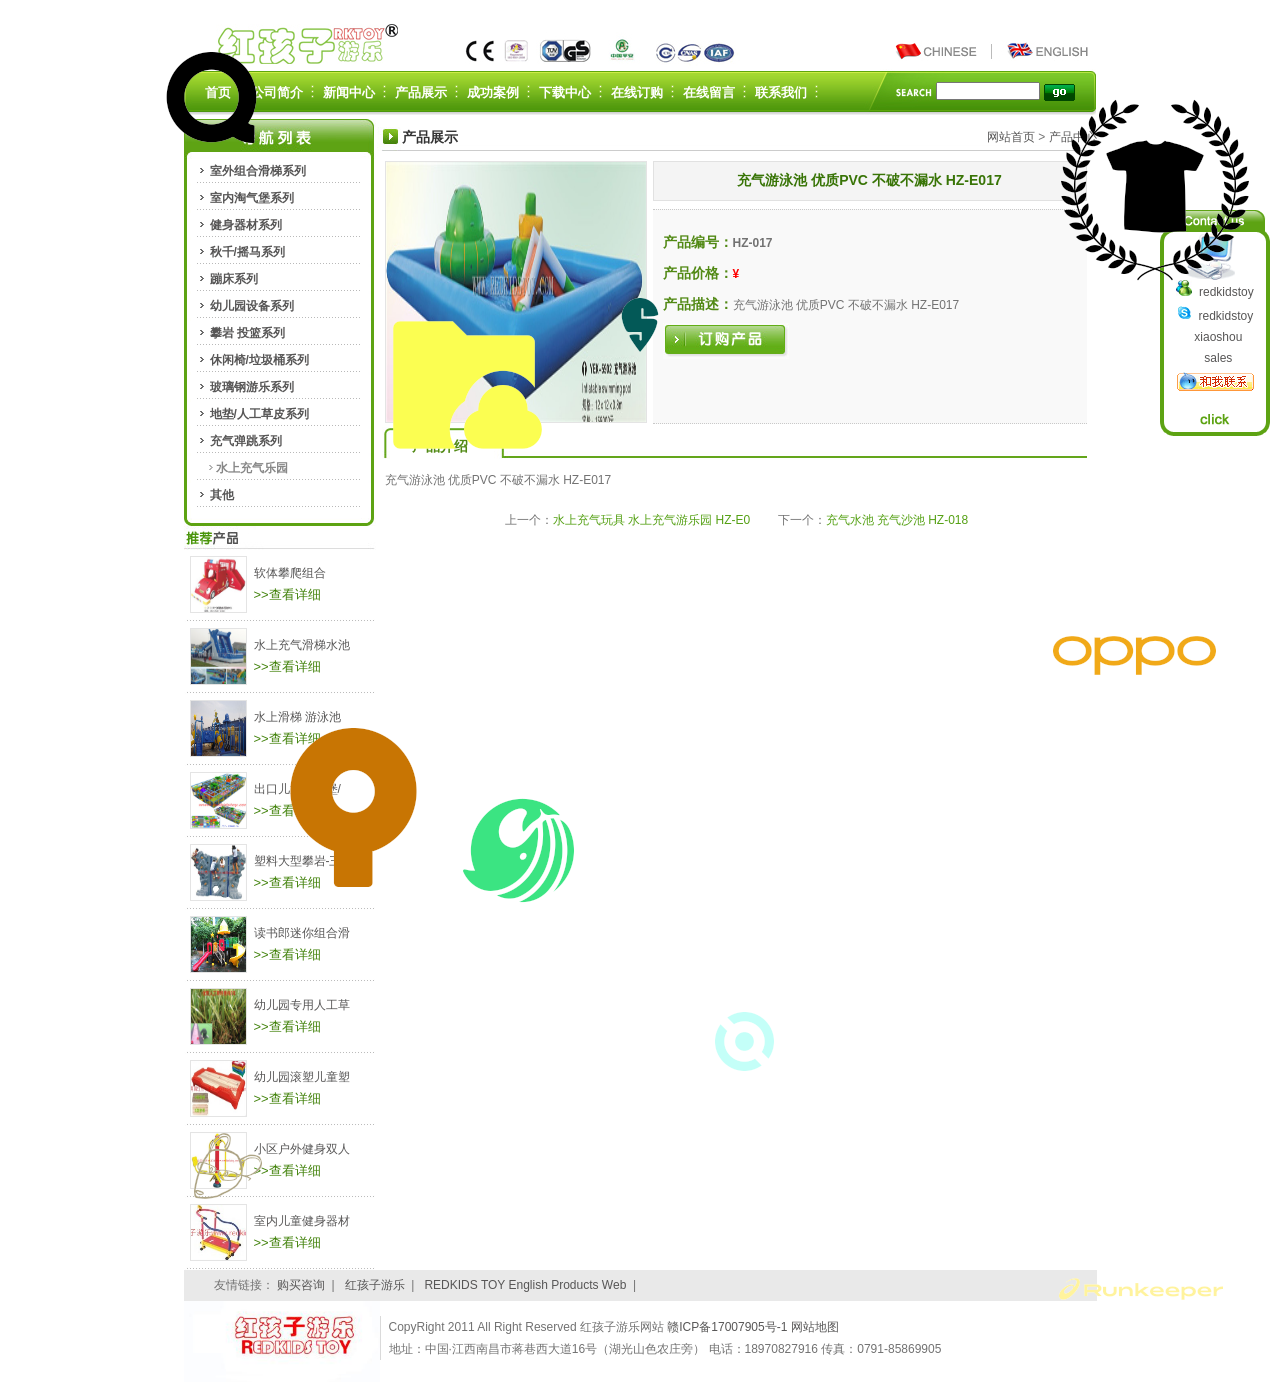  What do you see at coordinates (518, 850) in the screenshot?
I see `sonar brand logo` at bounding box center [518, 850].